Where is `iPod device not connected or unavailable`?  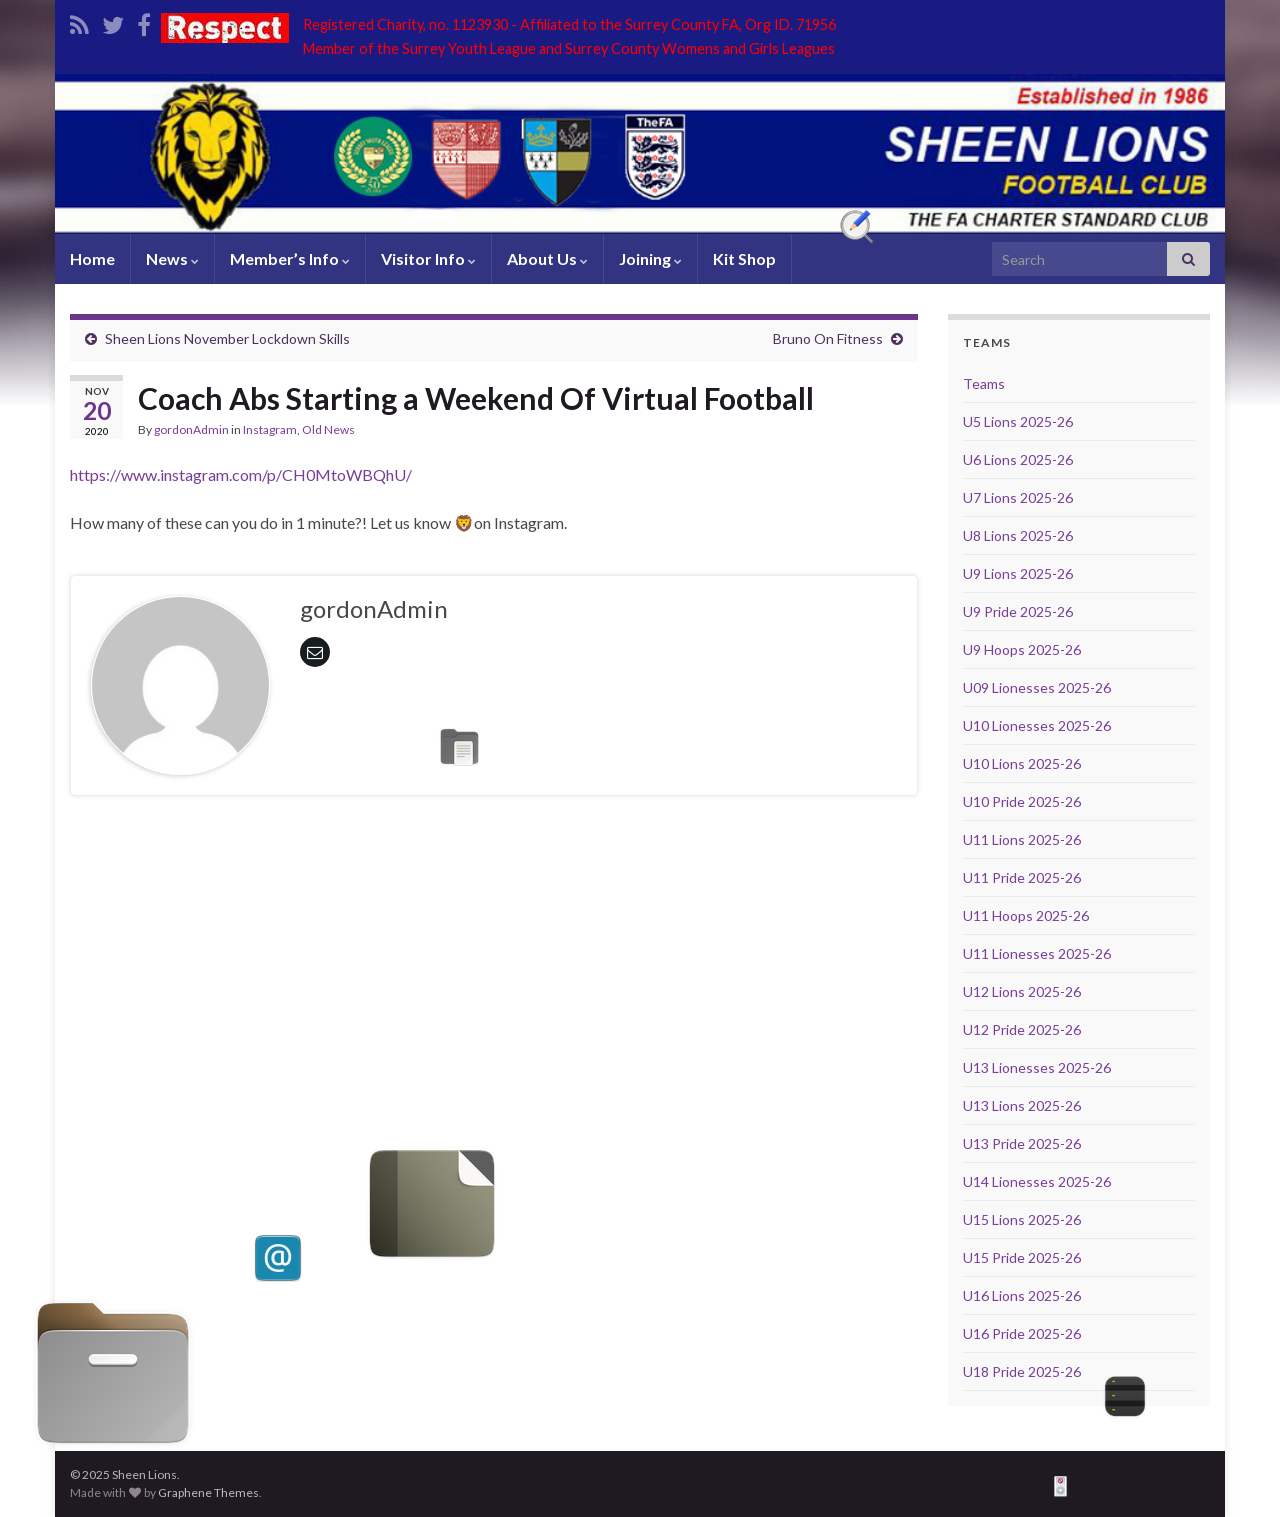 iPod device not connected or unavailable is located at coordinates (1060, 1486).